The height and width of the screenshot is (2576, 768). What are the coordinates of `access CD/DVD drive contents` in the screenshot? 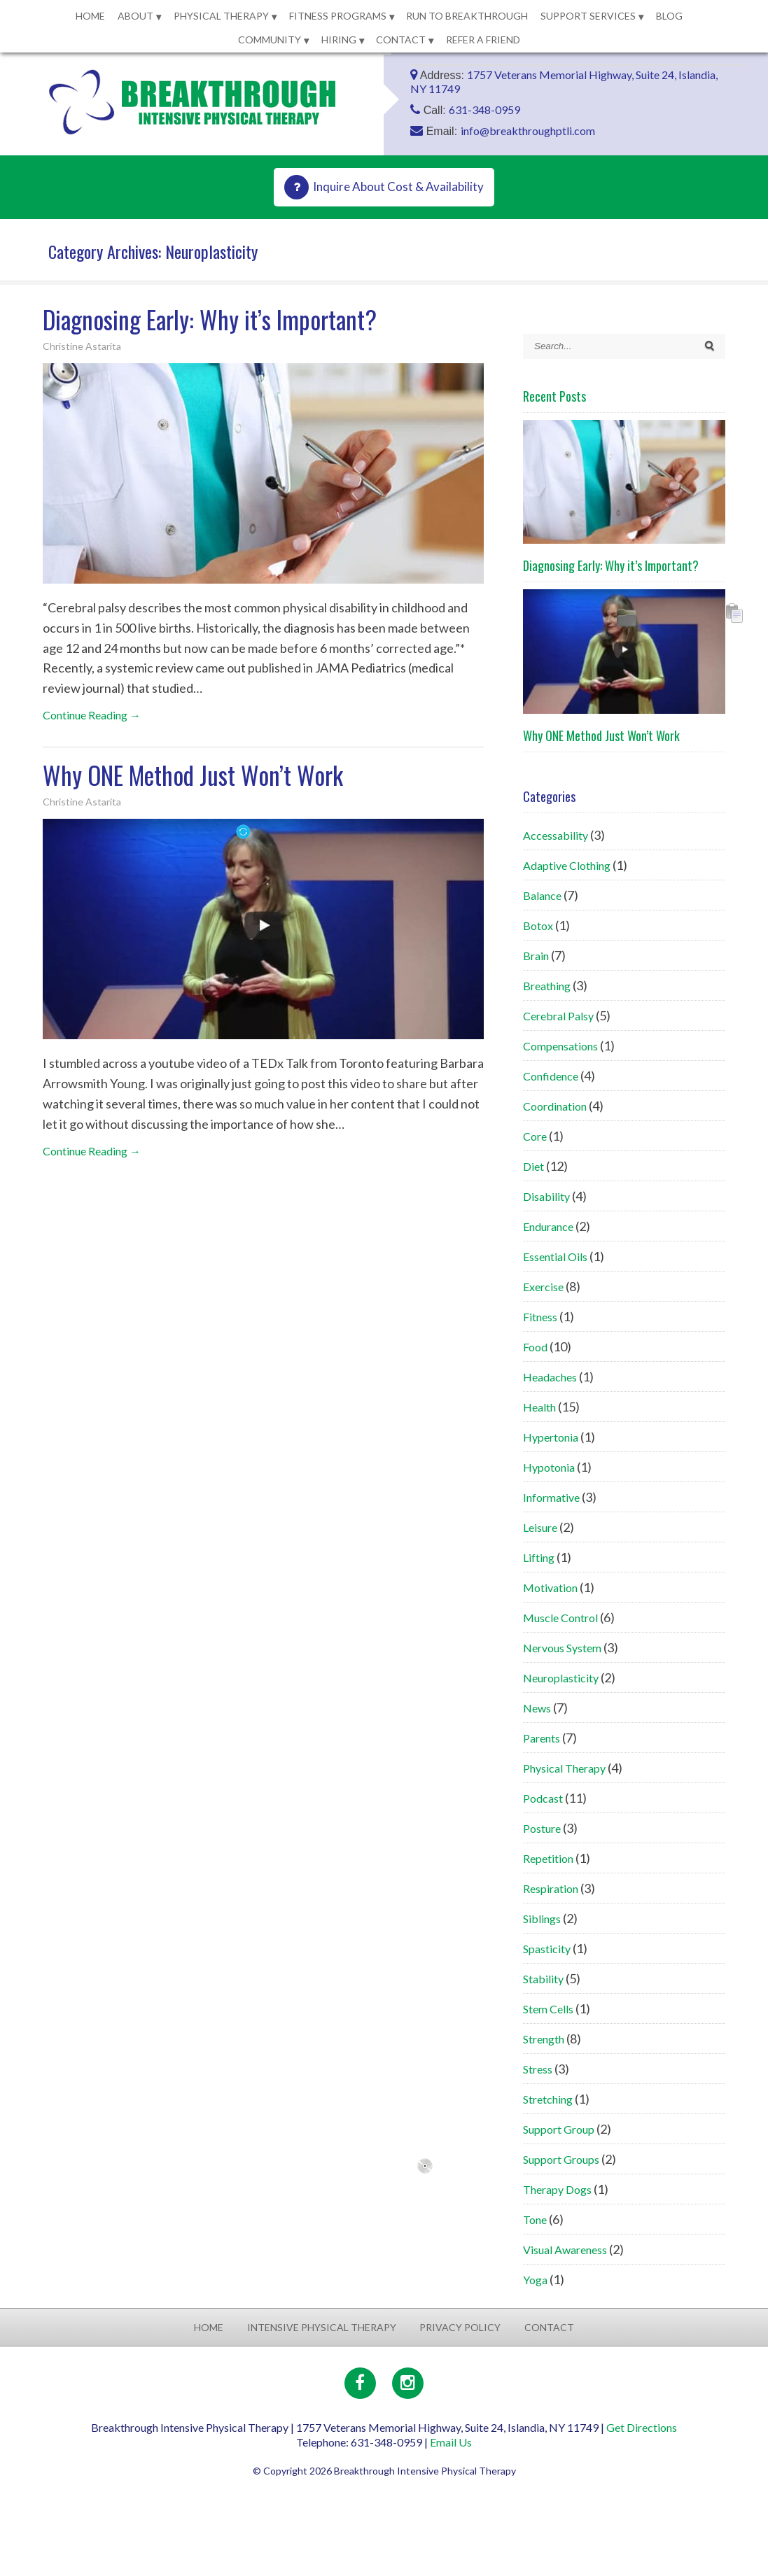 It's located at (425, 2166).